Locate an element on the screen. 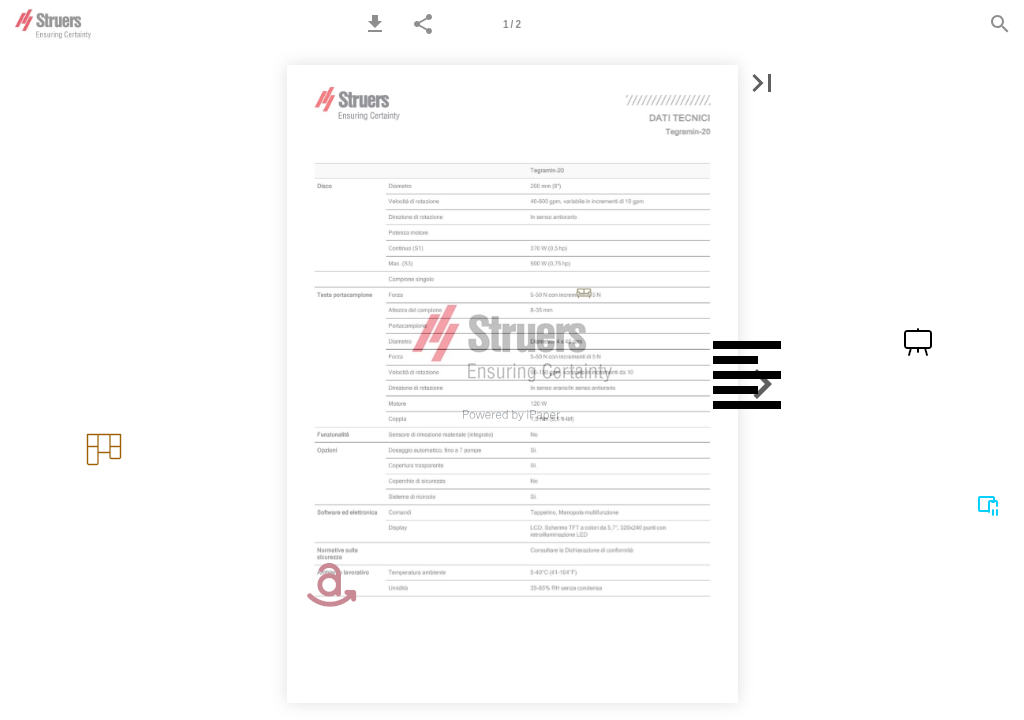 The image size is (1024, 720). browse furniture or home decor items is located at coordinates (584, 293).